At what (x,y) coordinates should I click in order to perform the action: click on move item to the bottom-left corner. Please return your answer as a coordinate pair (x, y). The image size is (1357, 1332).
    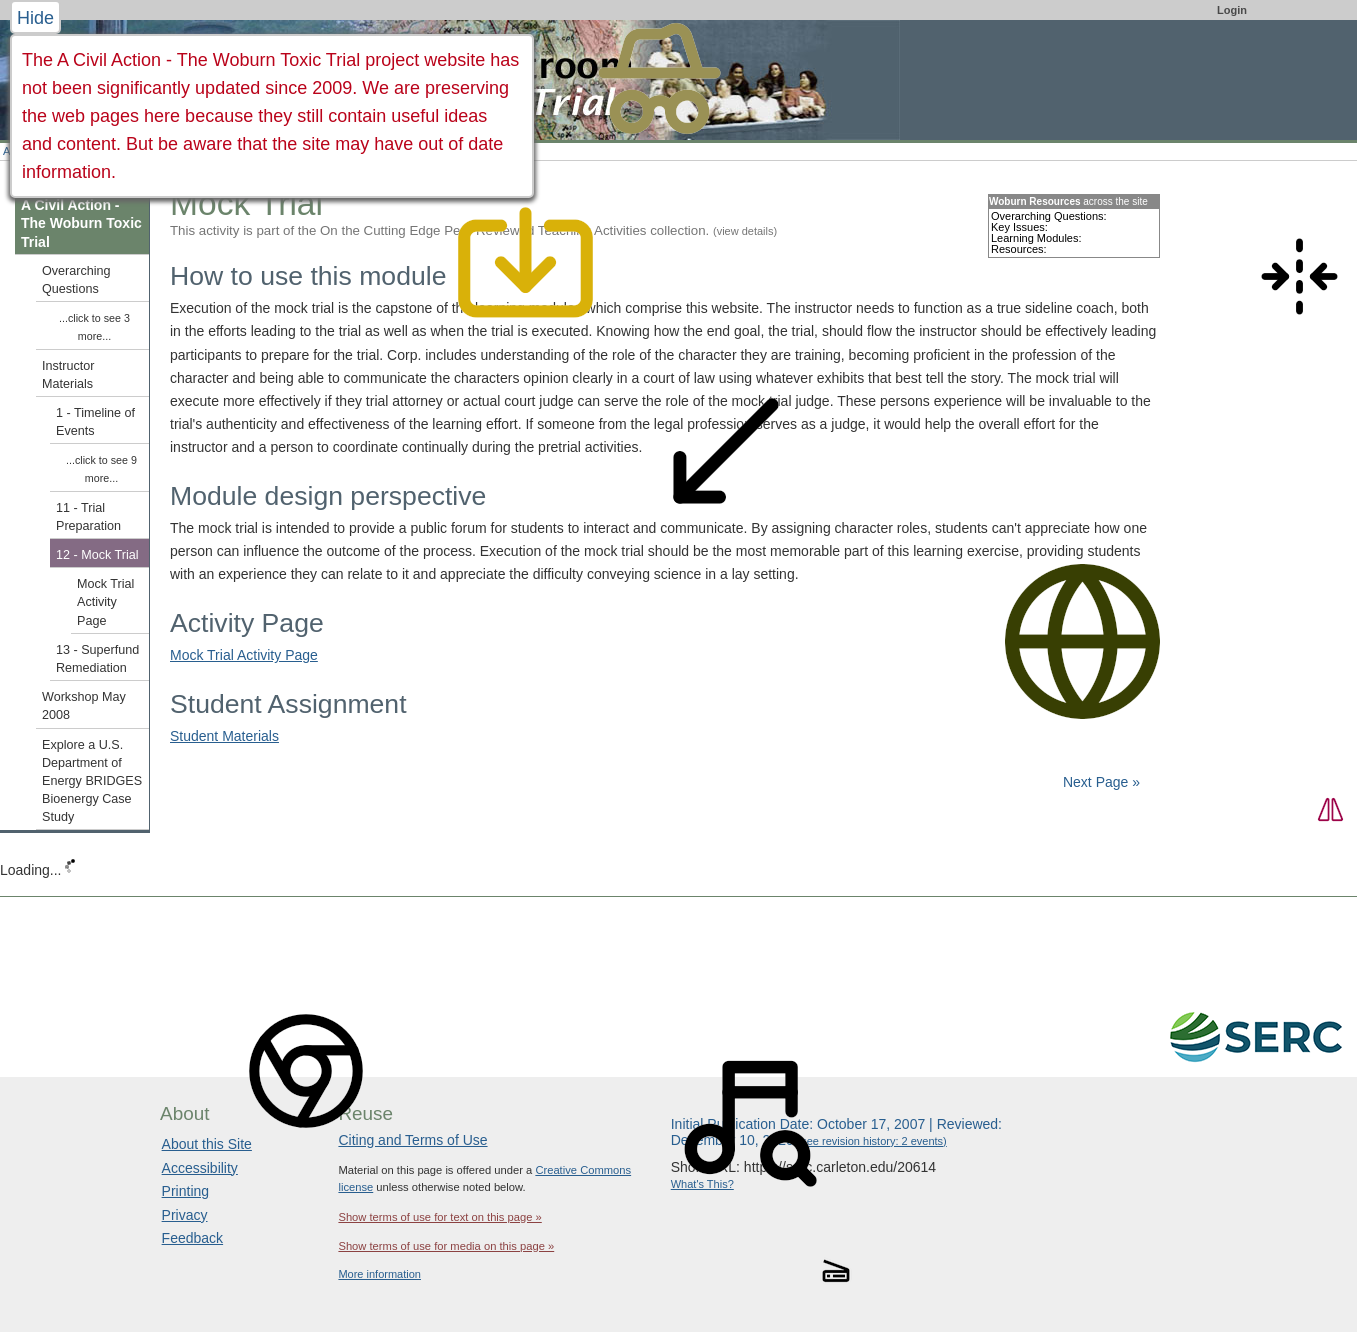
    Looking at the image, I should click on (726, 451).